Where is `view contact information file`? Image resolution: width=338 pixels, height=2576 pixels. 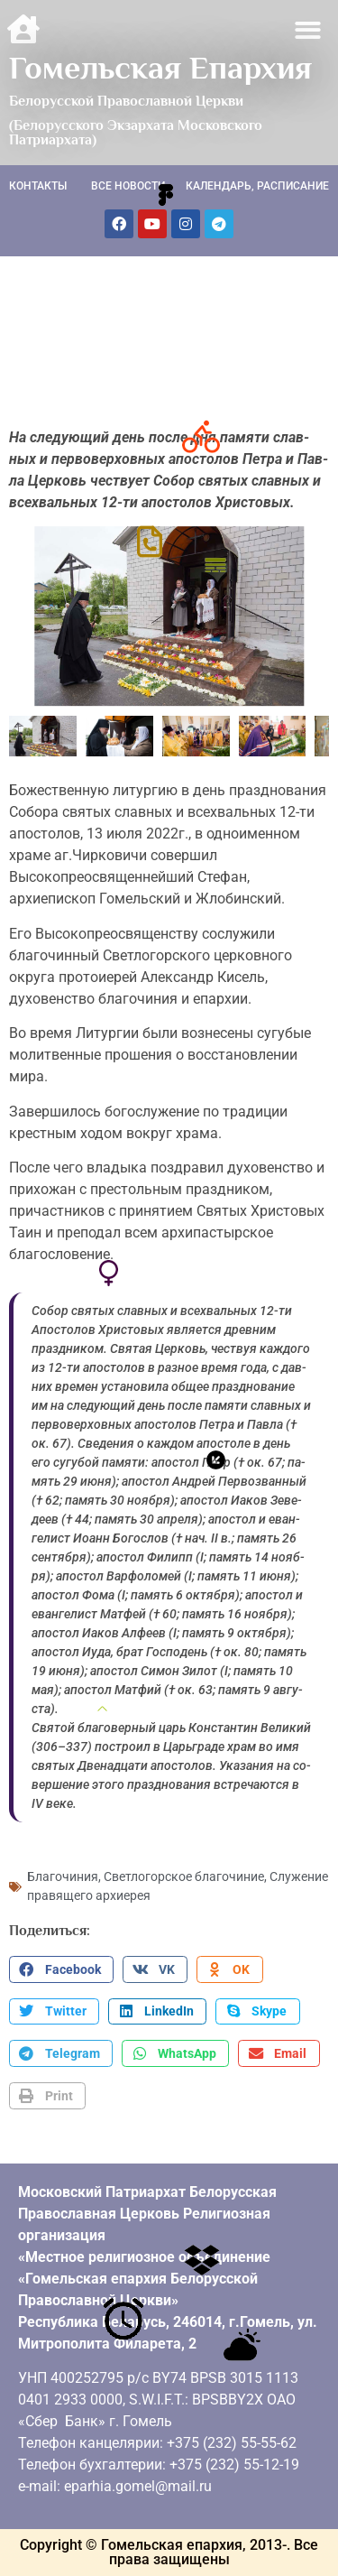
view contact information file is located at coordinates (150, 542).